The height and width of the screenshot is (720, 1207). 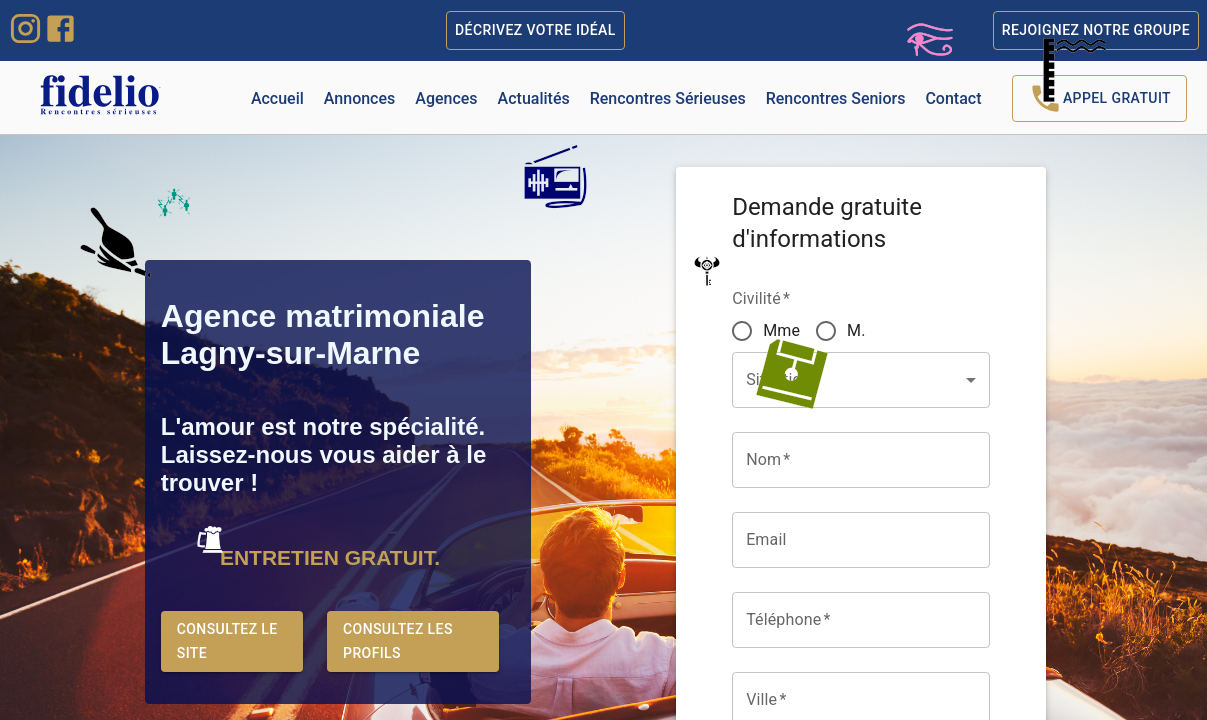 What do you see at coordinates (707, 271) in the screenshot?
I see `access boss level or final challenge` at bounding box center [707, 271].